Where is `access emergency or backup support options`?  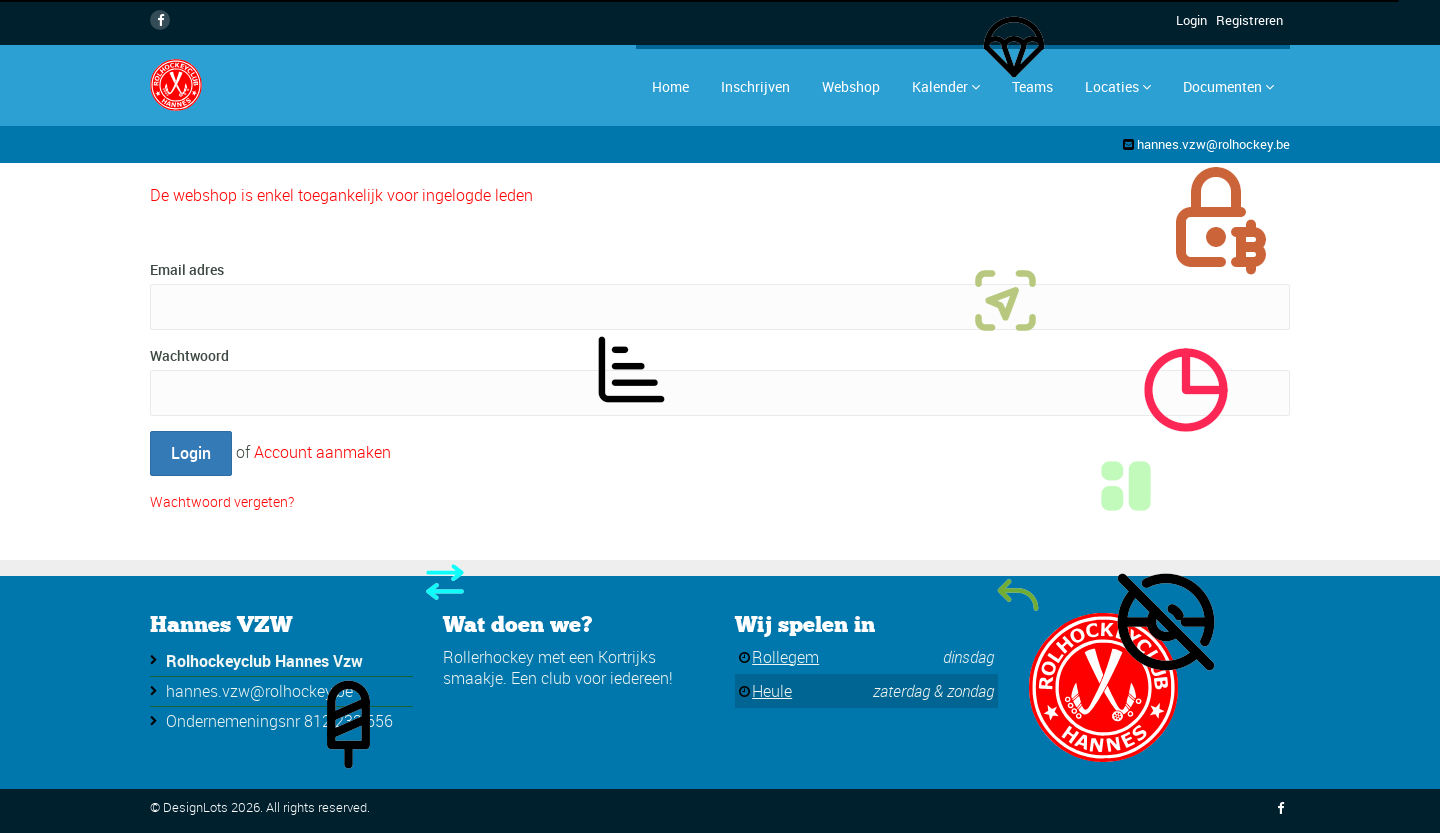
access emergency or backup support options is located at coordinates (1014, 47).